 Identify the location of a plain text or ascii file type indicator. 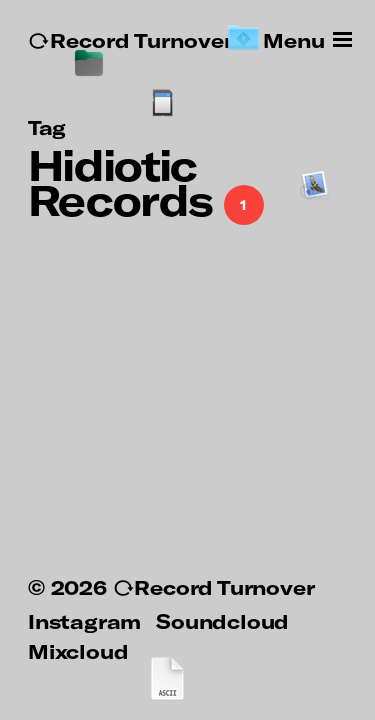
(167, 679).